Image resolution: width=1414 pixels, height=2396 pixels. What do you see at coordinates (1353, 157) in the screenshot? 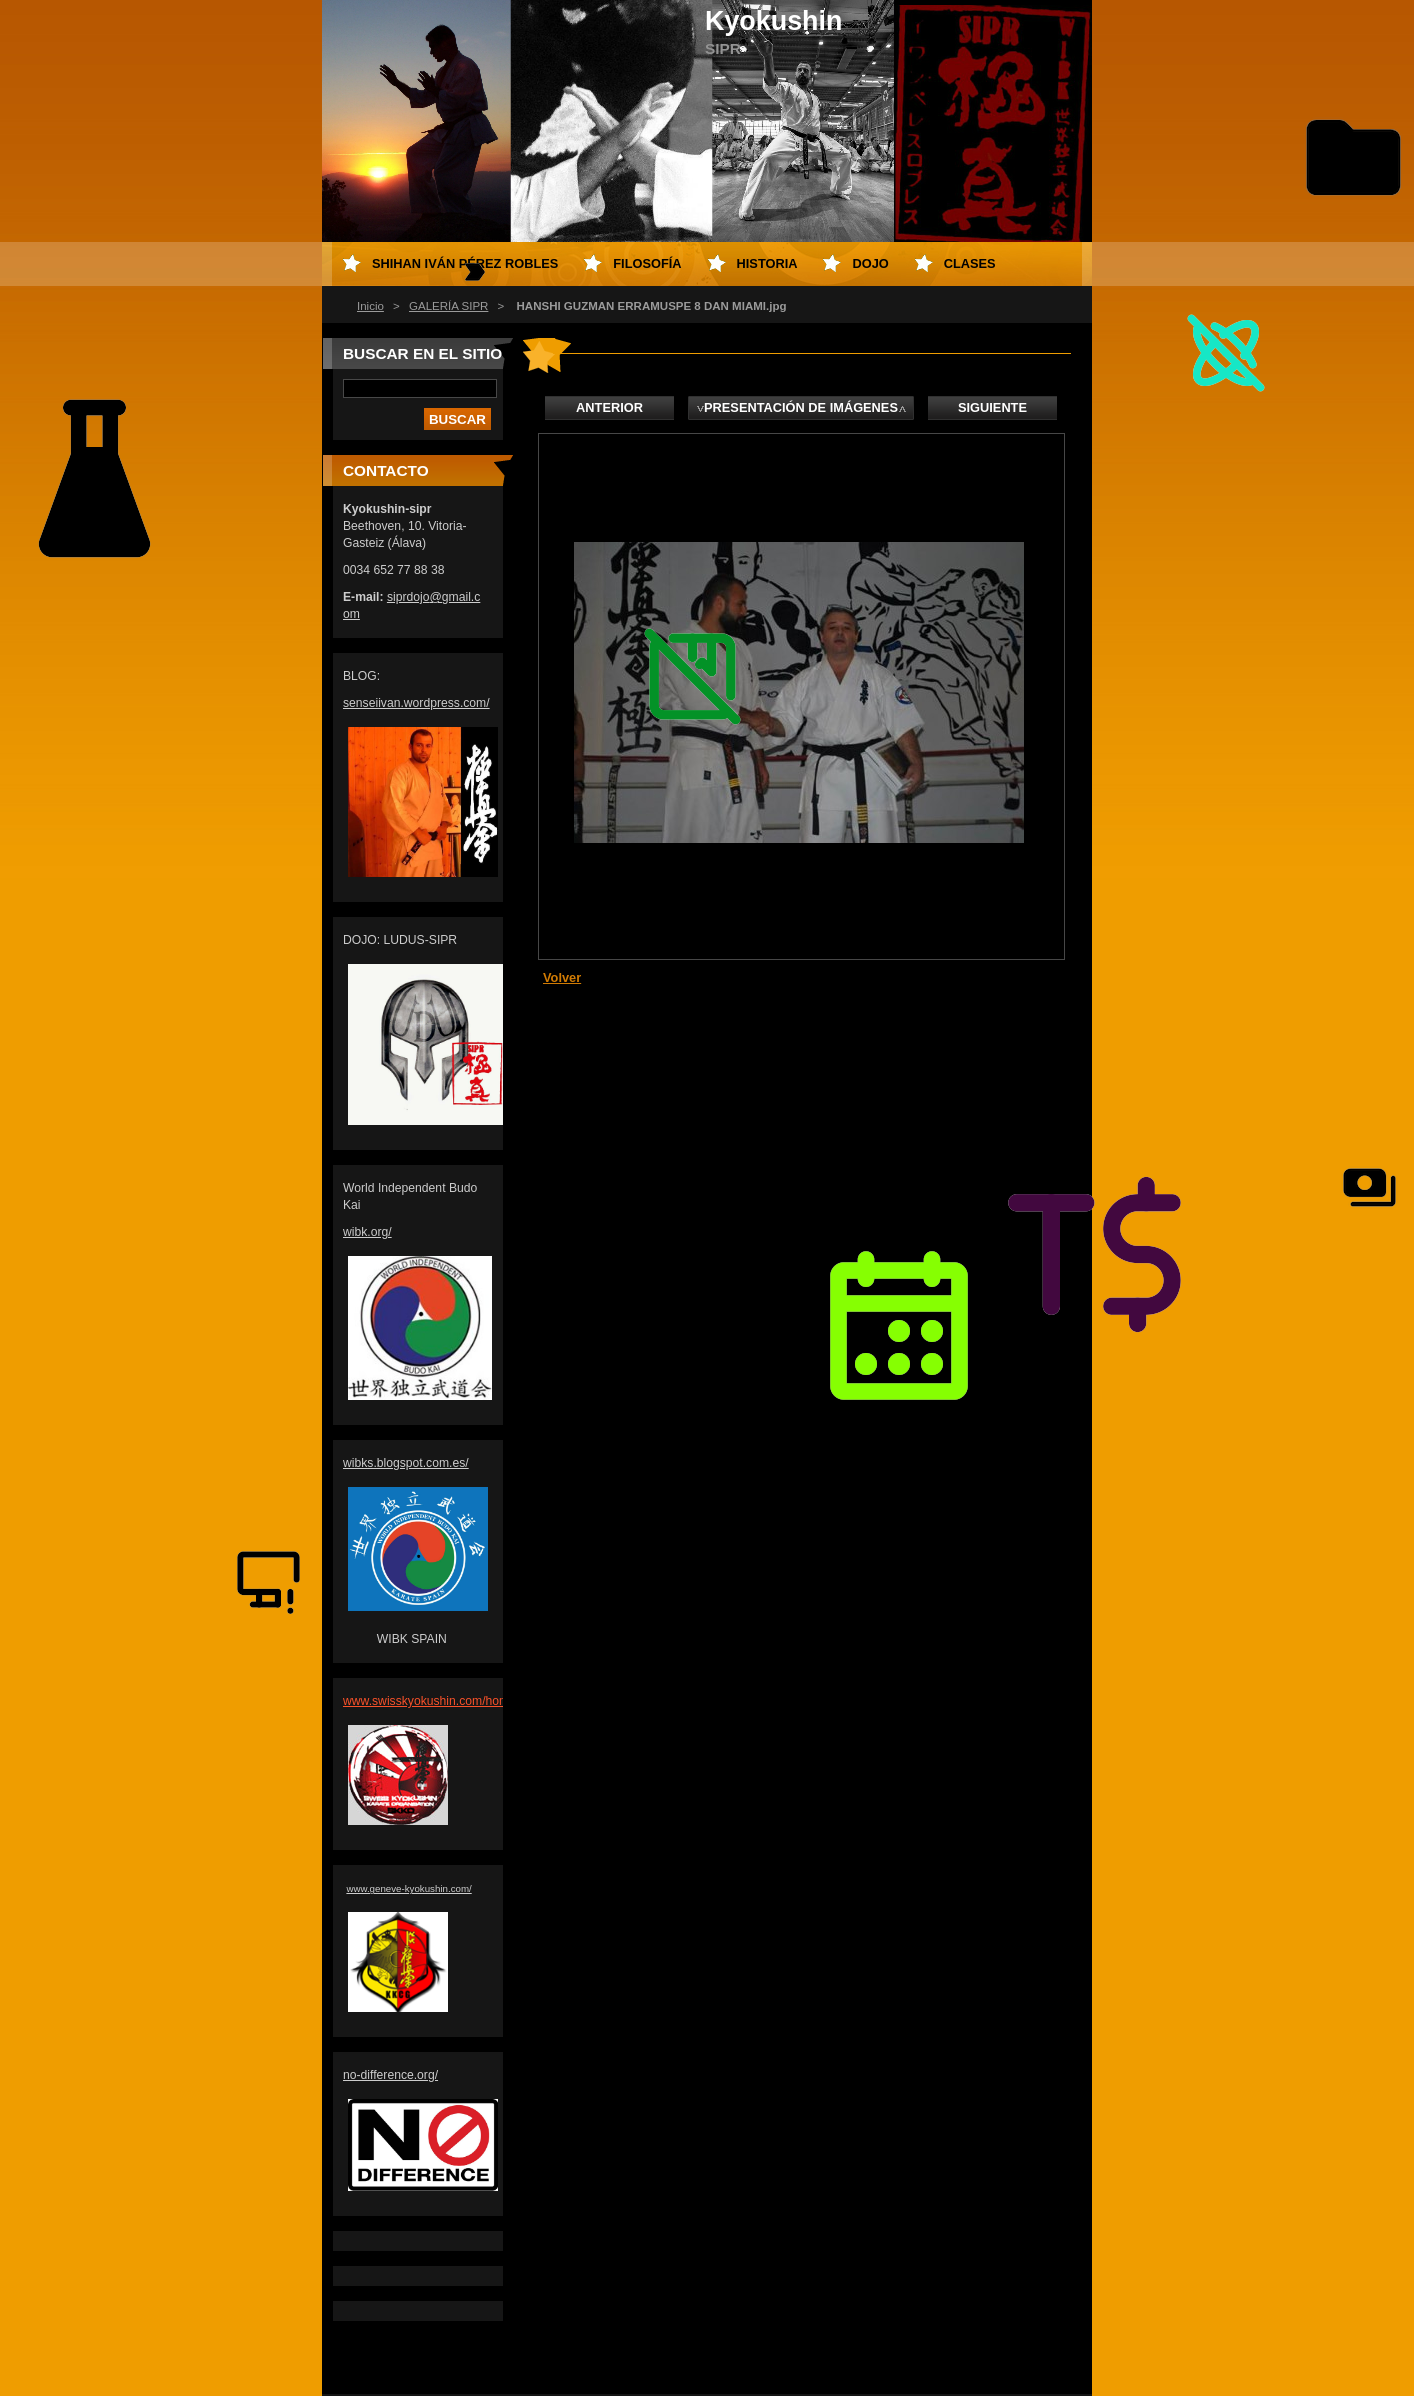
I see `access your files and documents` at bounding box center [1353, 157].